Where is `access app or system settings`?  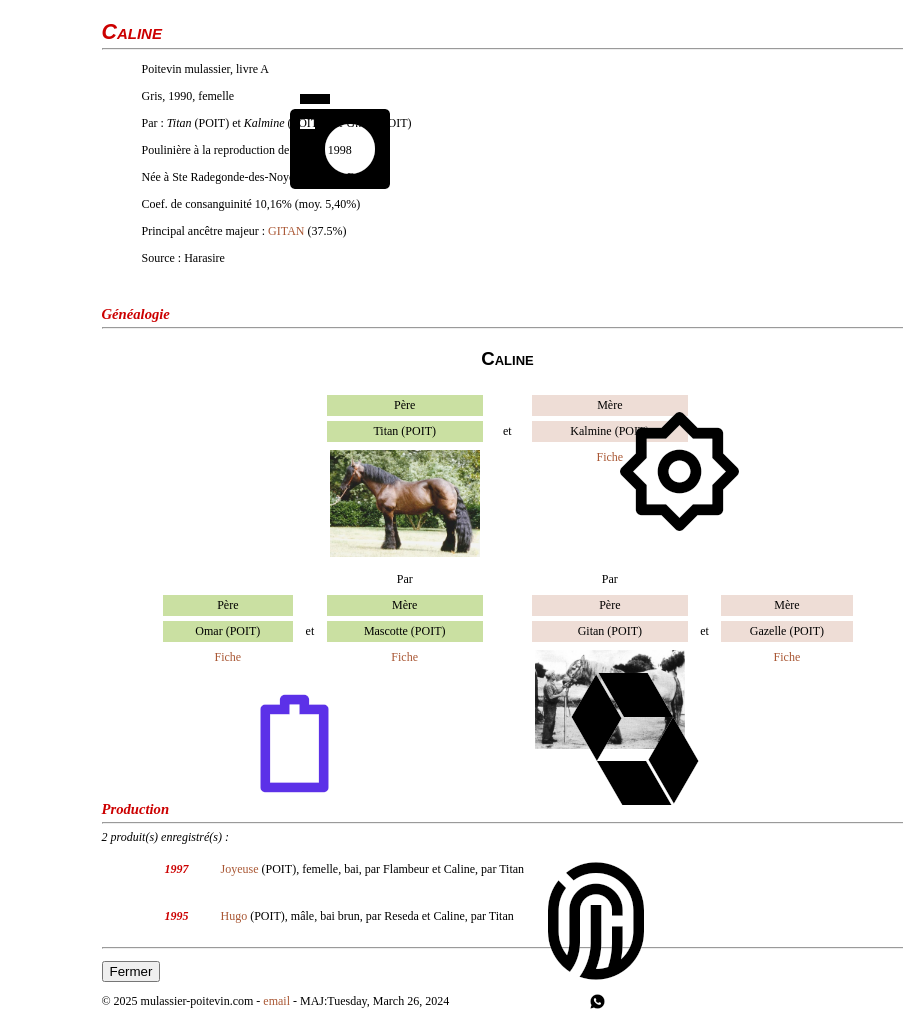 access app or system settings is located at coordinates (679, 471).